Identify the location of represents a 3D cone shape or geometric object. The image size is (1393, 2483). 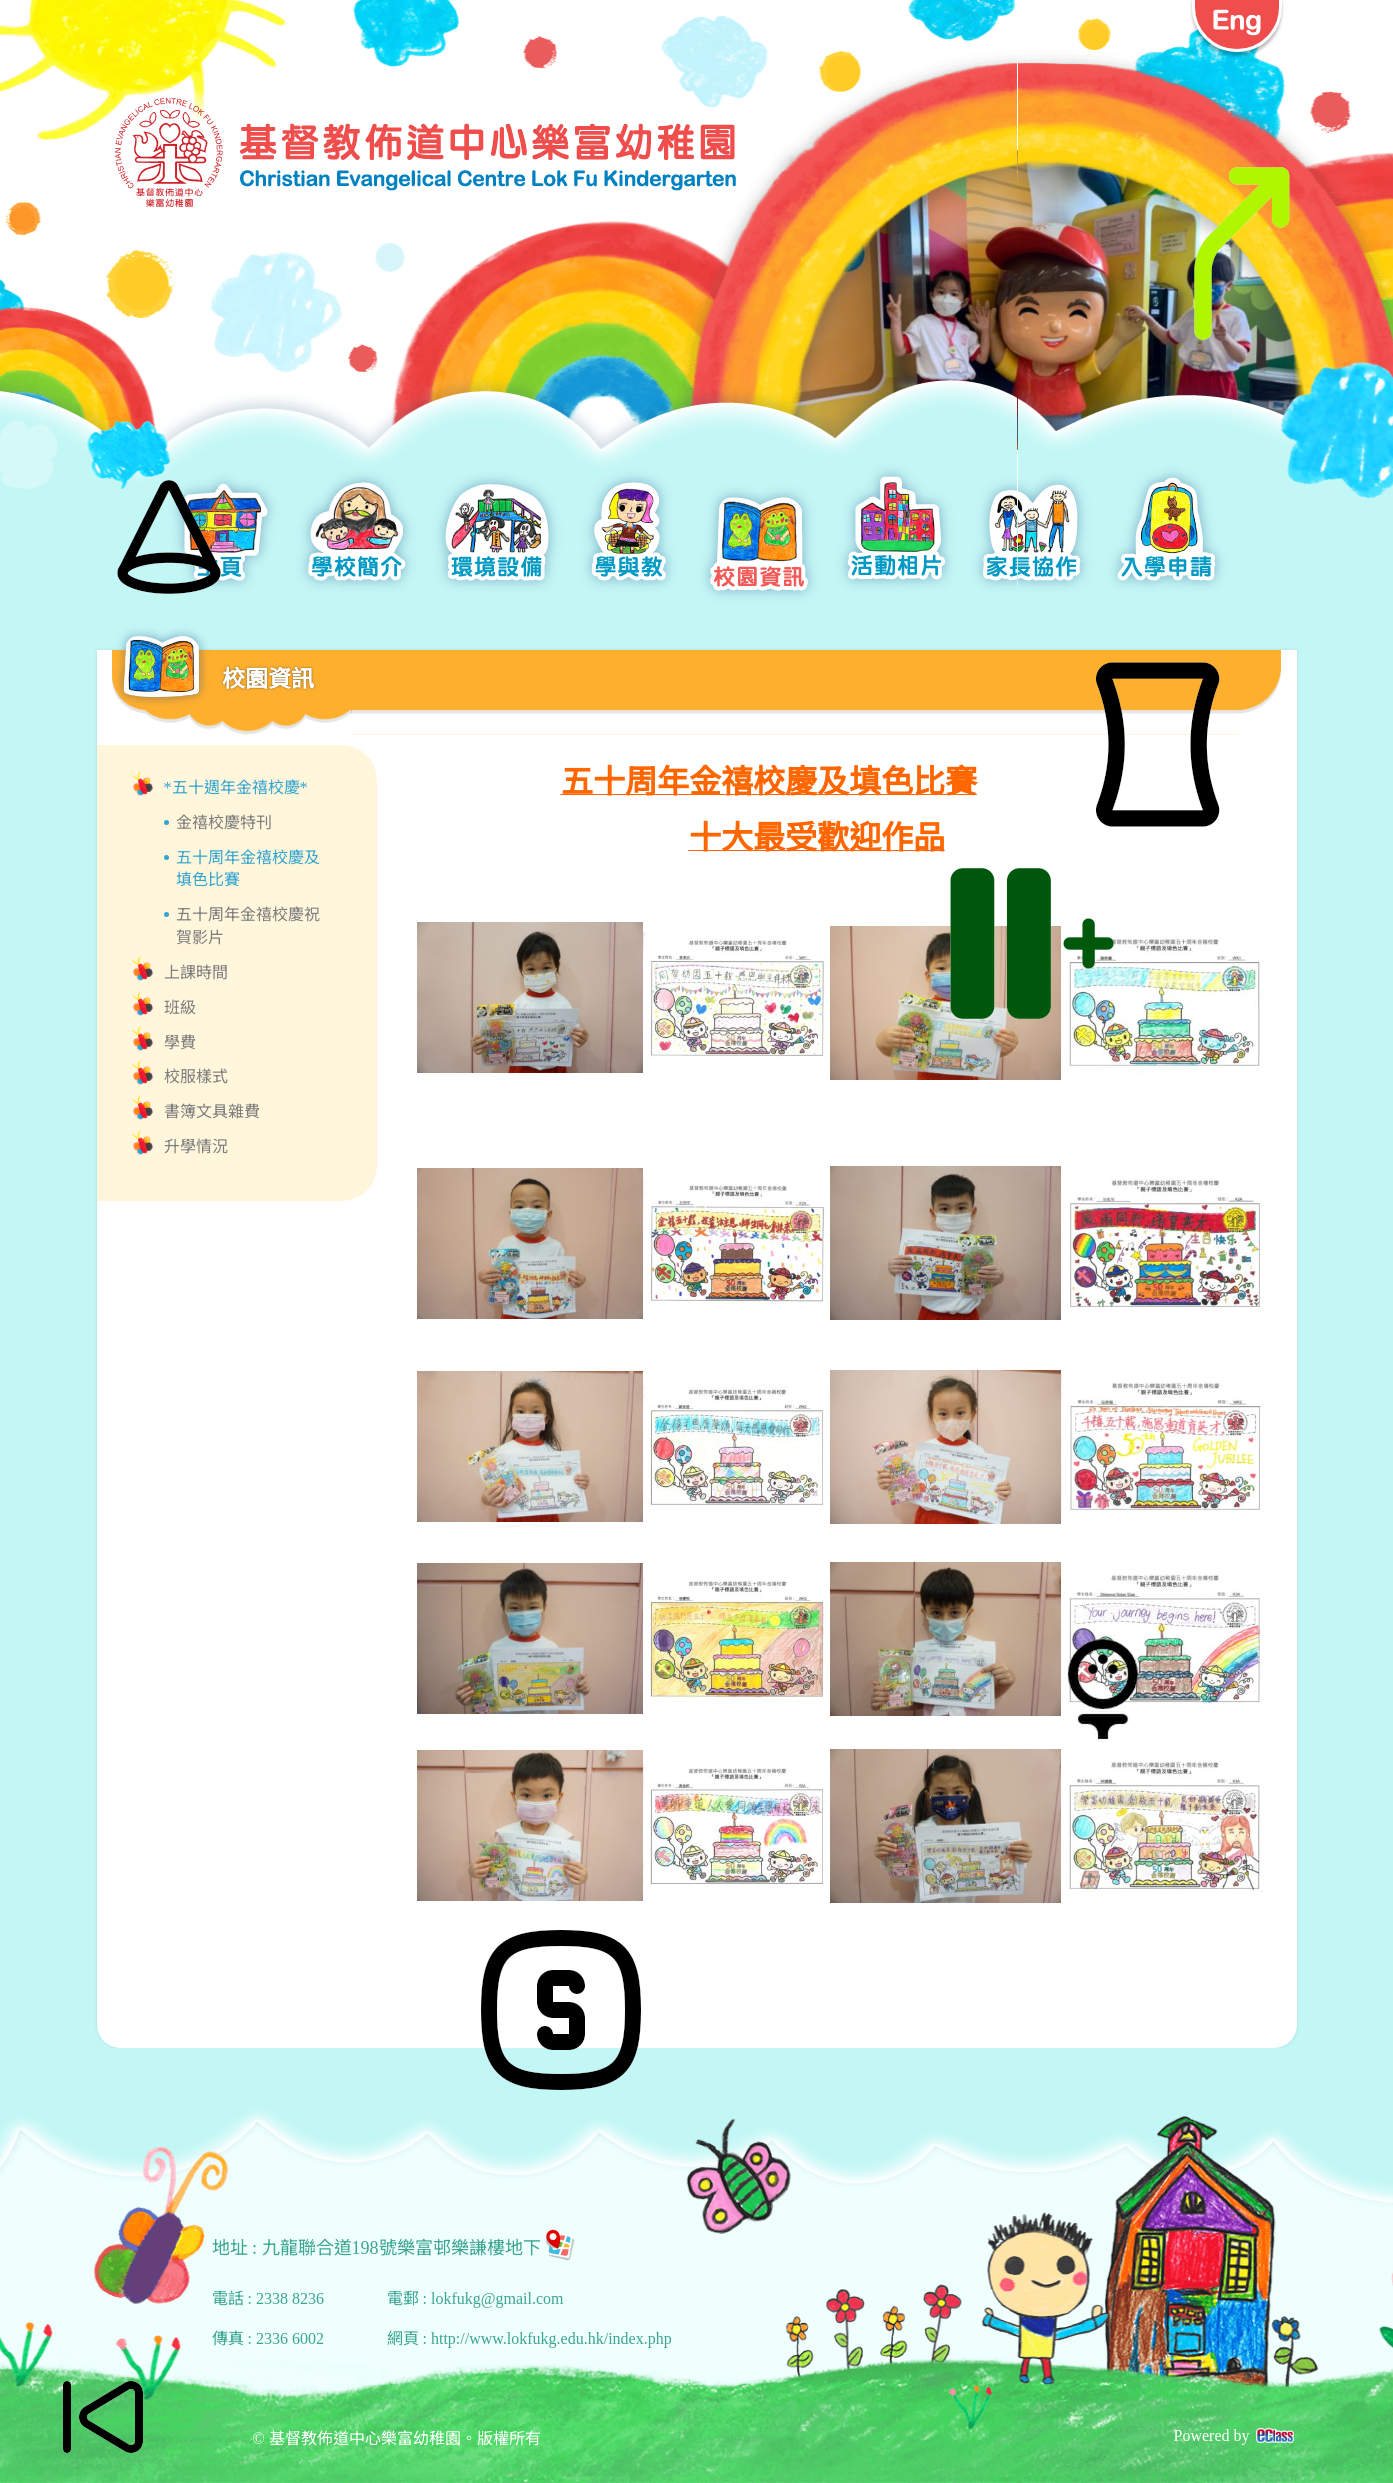
(169, 537).